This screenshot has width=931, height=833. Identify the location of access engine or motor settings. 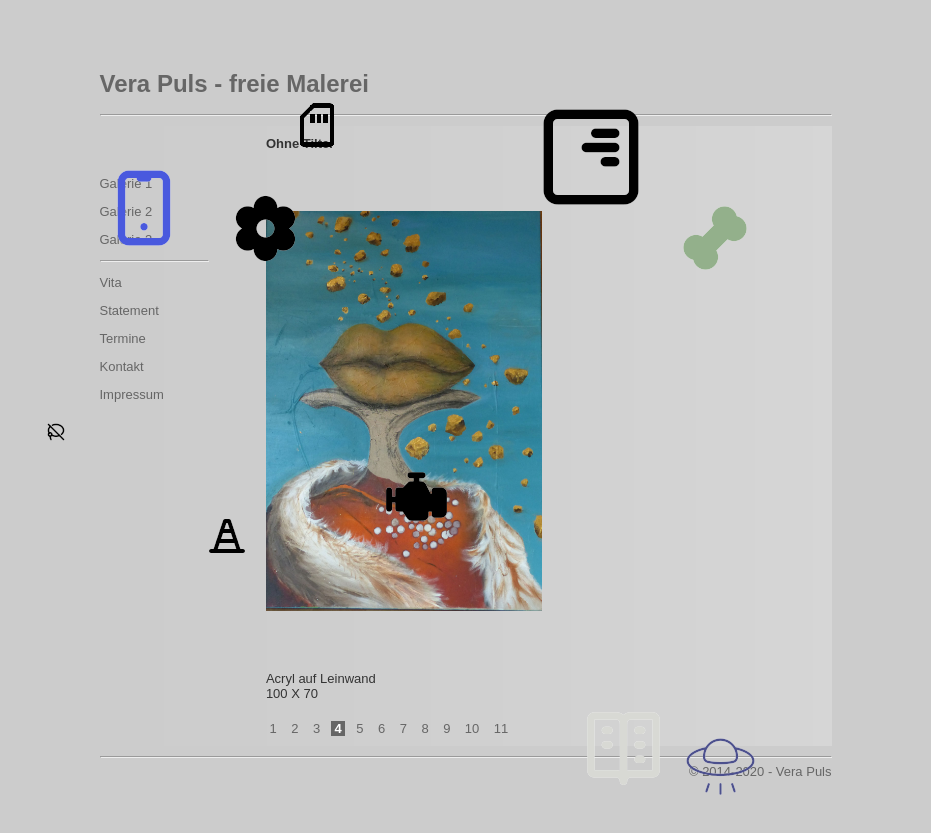
(416, 496).